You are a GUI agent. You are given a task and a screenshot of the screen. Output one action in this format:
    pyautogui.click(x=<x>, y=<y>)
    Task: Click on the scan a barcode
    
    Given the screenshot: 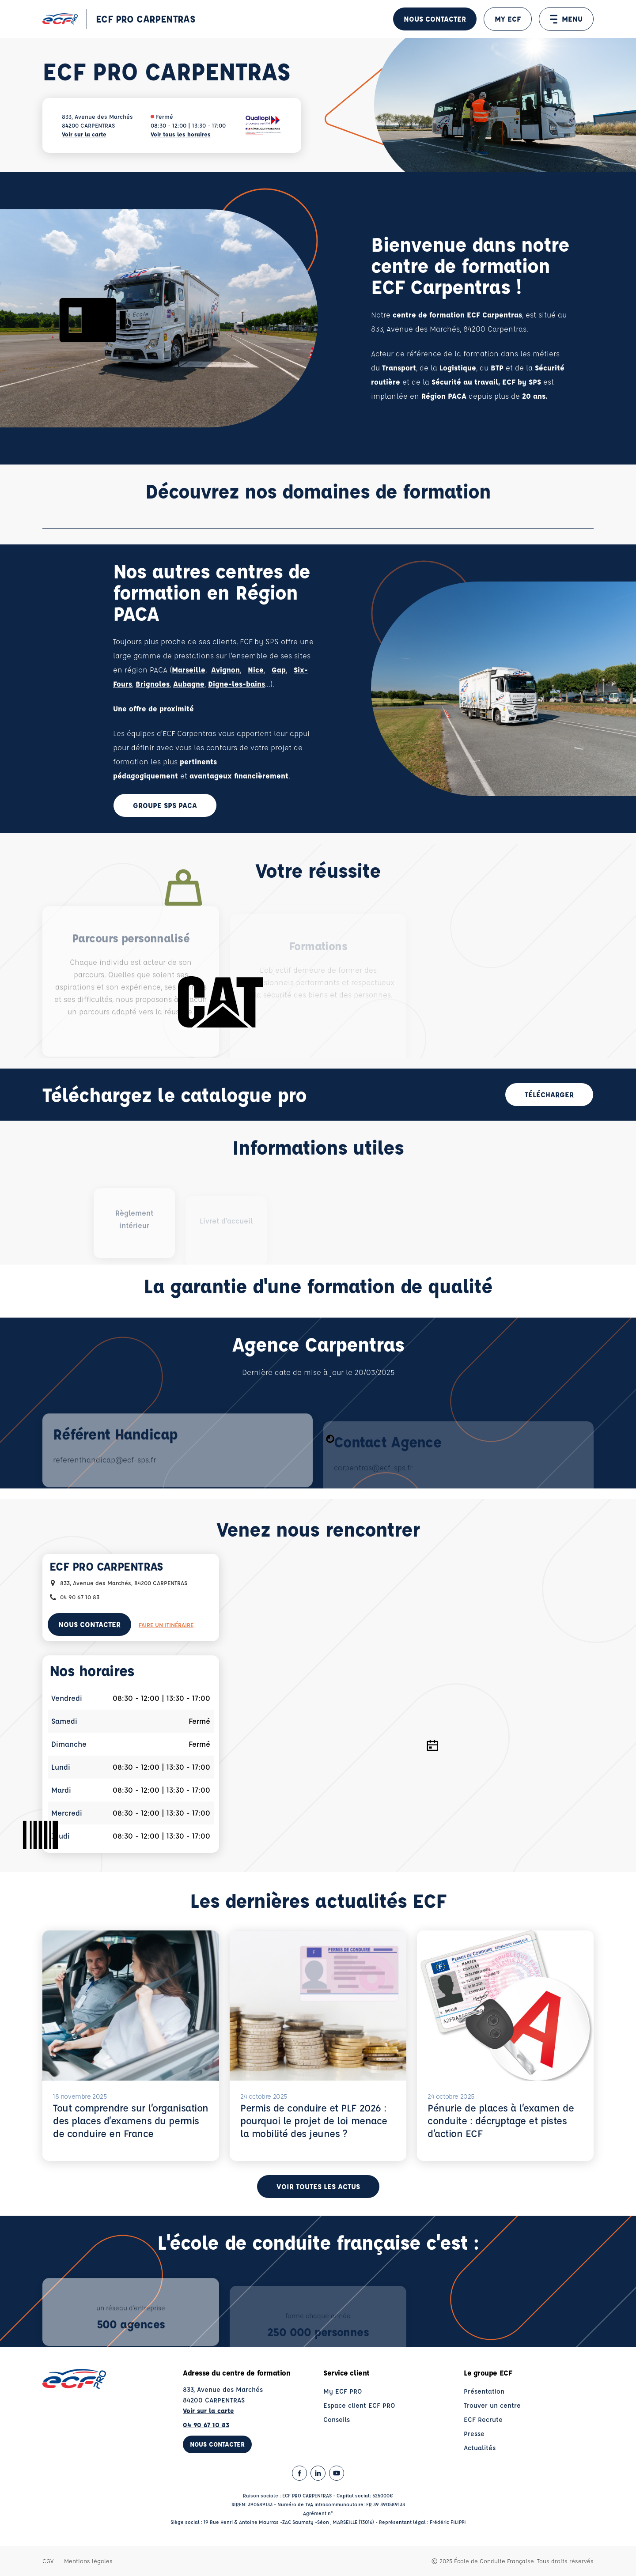 What is the action you would take?
    pyautogui.click(x=40, y=1835)
    